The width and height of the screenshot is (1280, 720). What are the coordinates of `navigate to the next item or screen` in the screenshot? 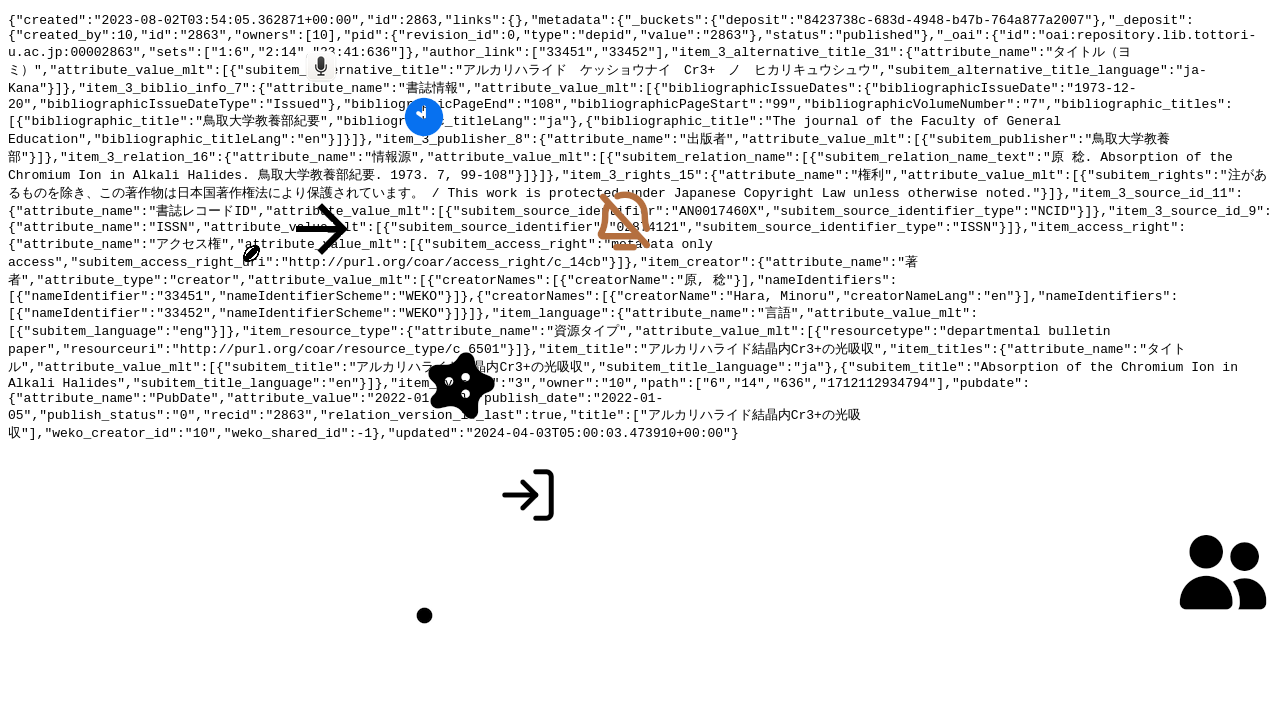 It's located at (322, 229).